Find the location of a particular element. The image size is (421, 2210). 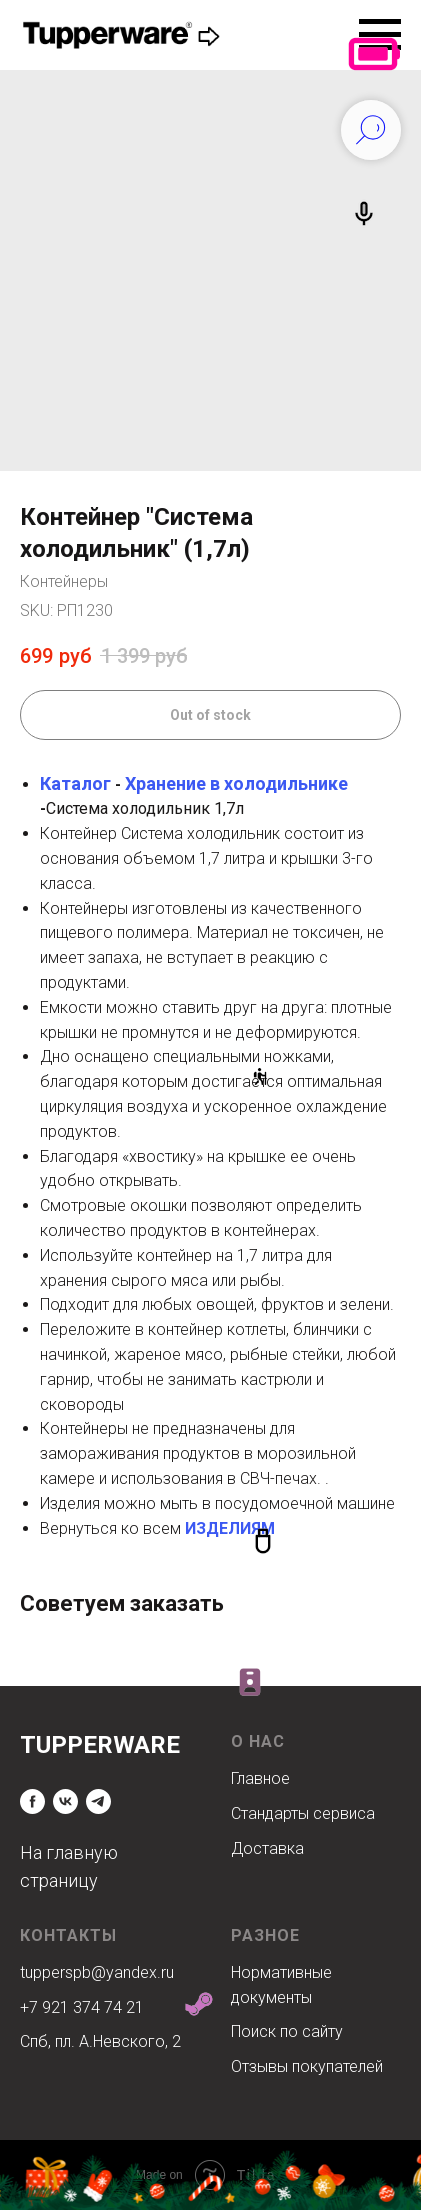

view user identification or profile badge is located at coordinates (250, 1682).